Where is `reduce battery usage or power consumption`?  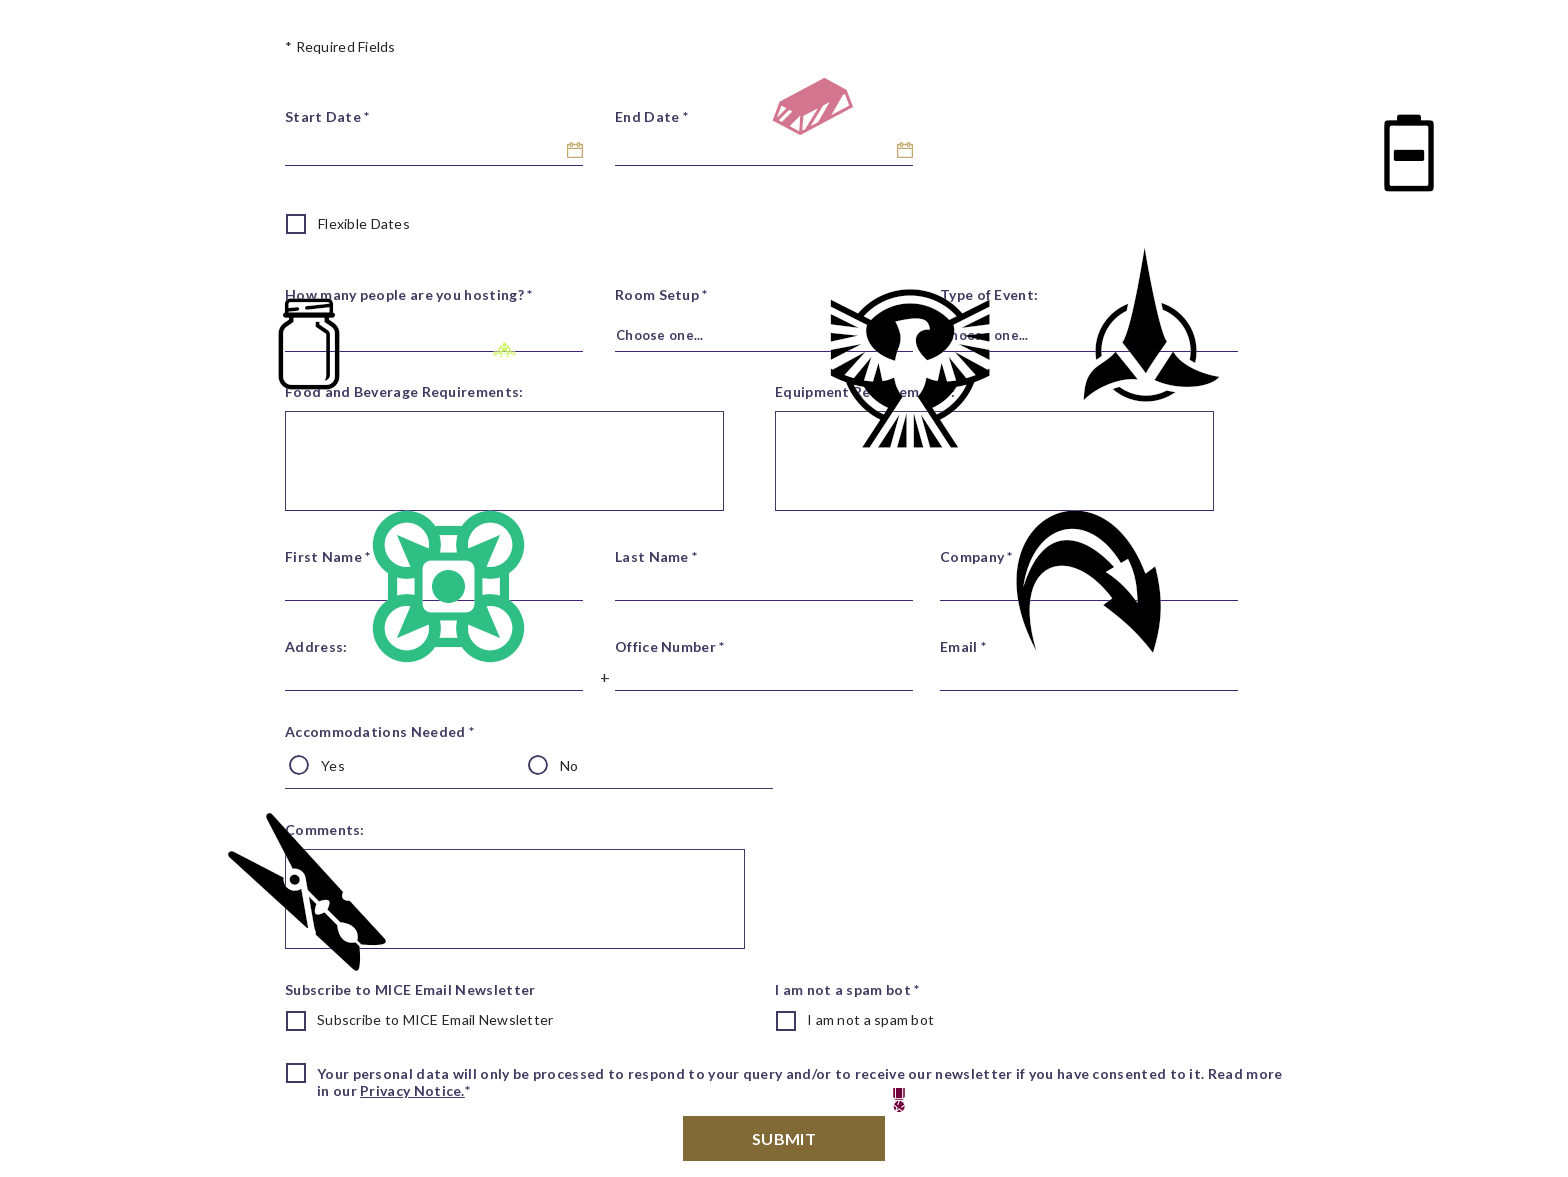
reduce battery usage or power consumption is located at coordinates (1409, 153).